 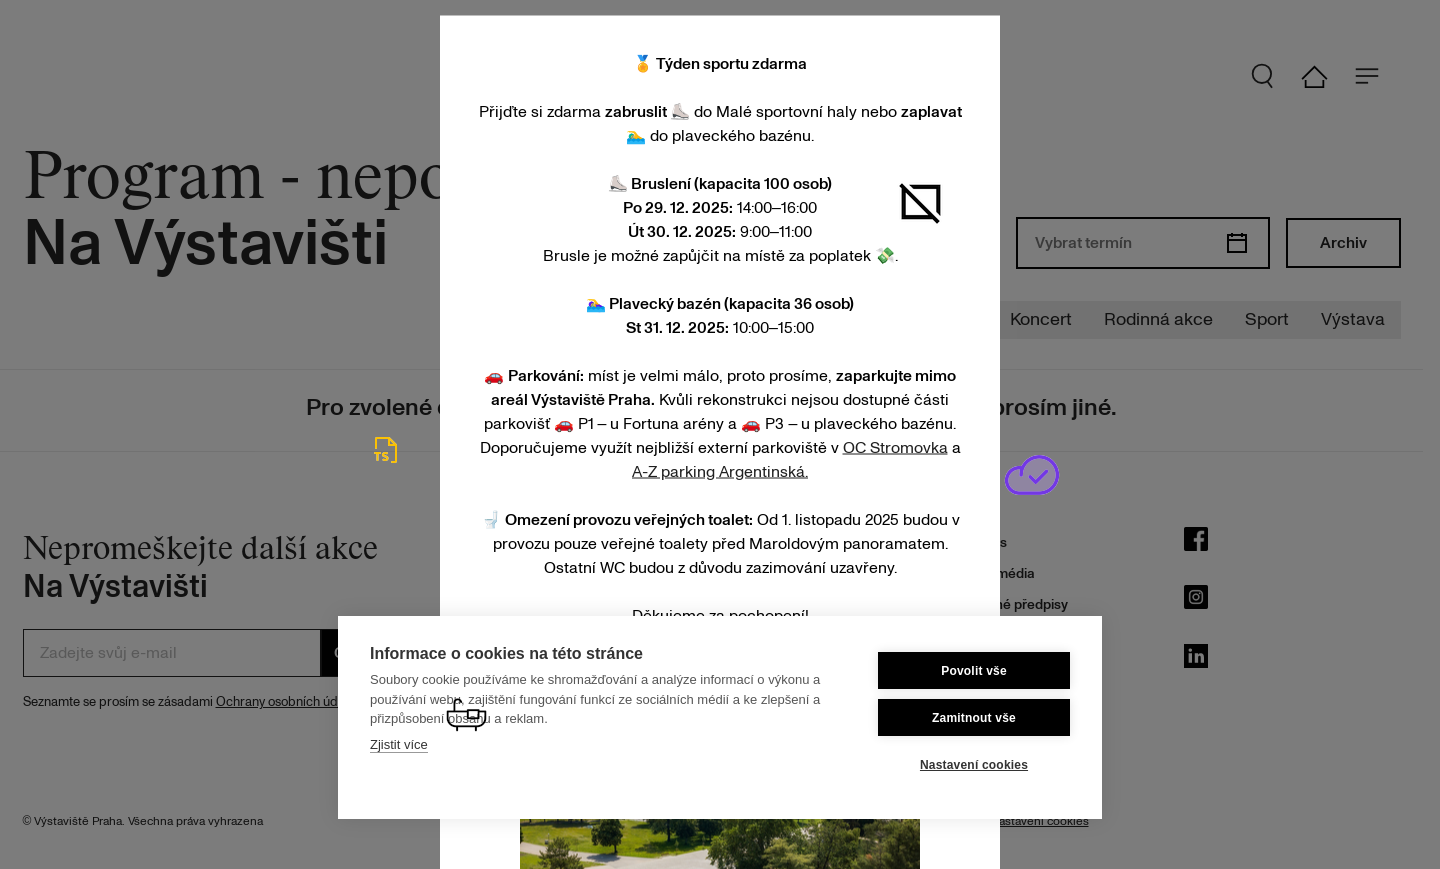 What do you see at coordinates (386, 450) in the screenshot?
I see `a TypeScript file` at bounding box center [386, 450].